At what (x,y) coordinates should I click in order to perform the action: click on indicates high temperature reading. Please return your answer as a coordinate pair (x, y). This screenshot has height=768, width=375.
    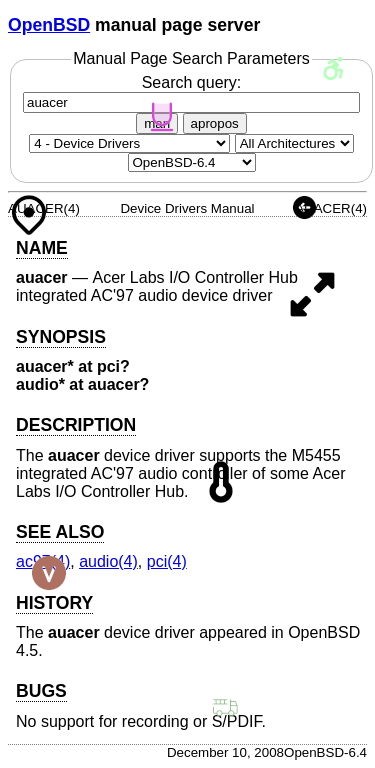
    Looking at the image, I should click on (221, 482).